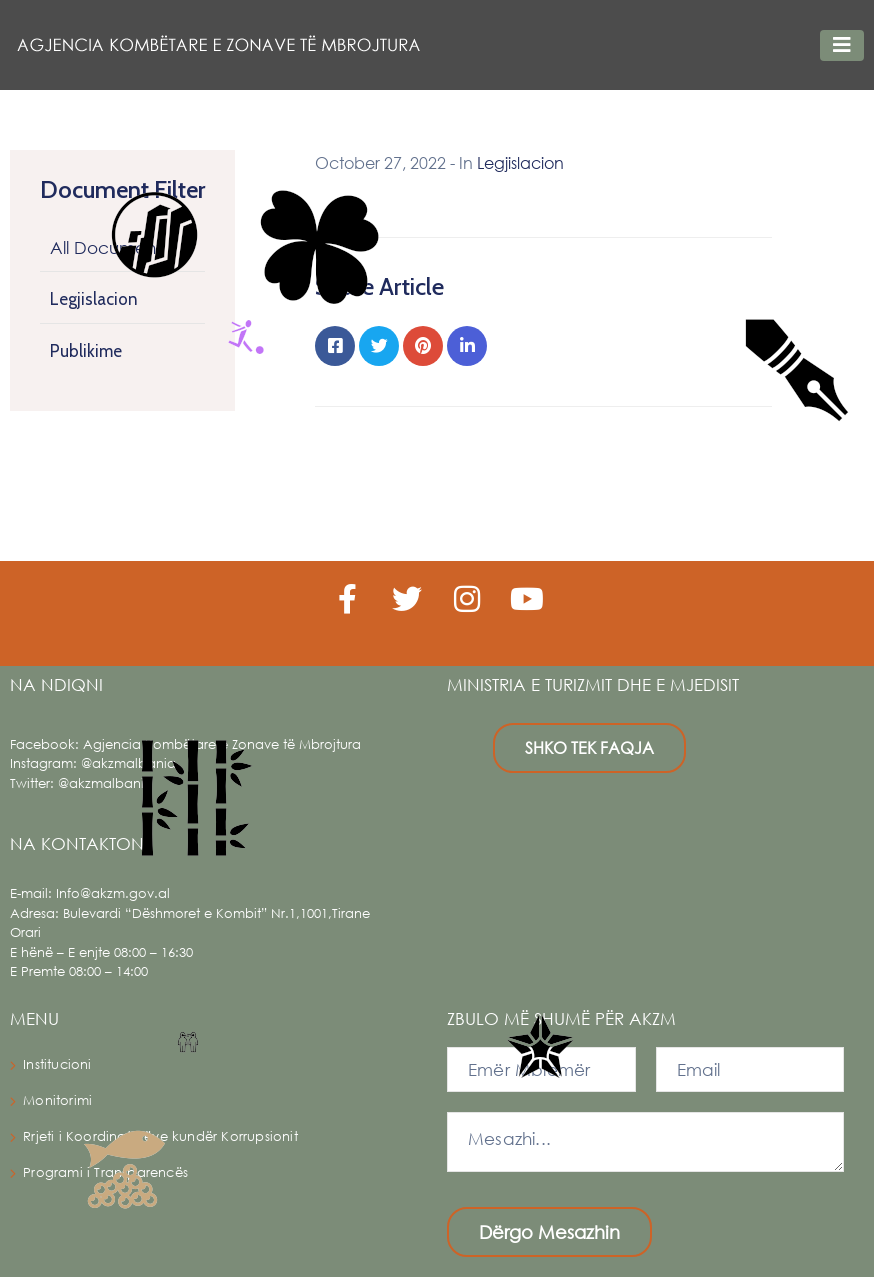  I want to click on access soccer or football games, so click(246, 337).